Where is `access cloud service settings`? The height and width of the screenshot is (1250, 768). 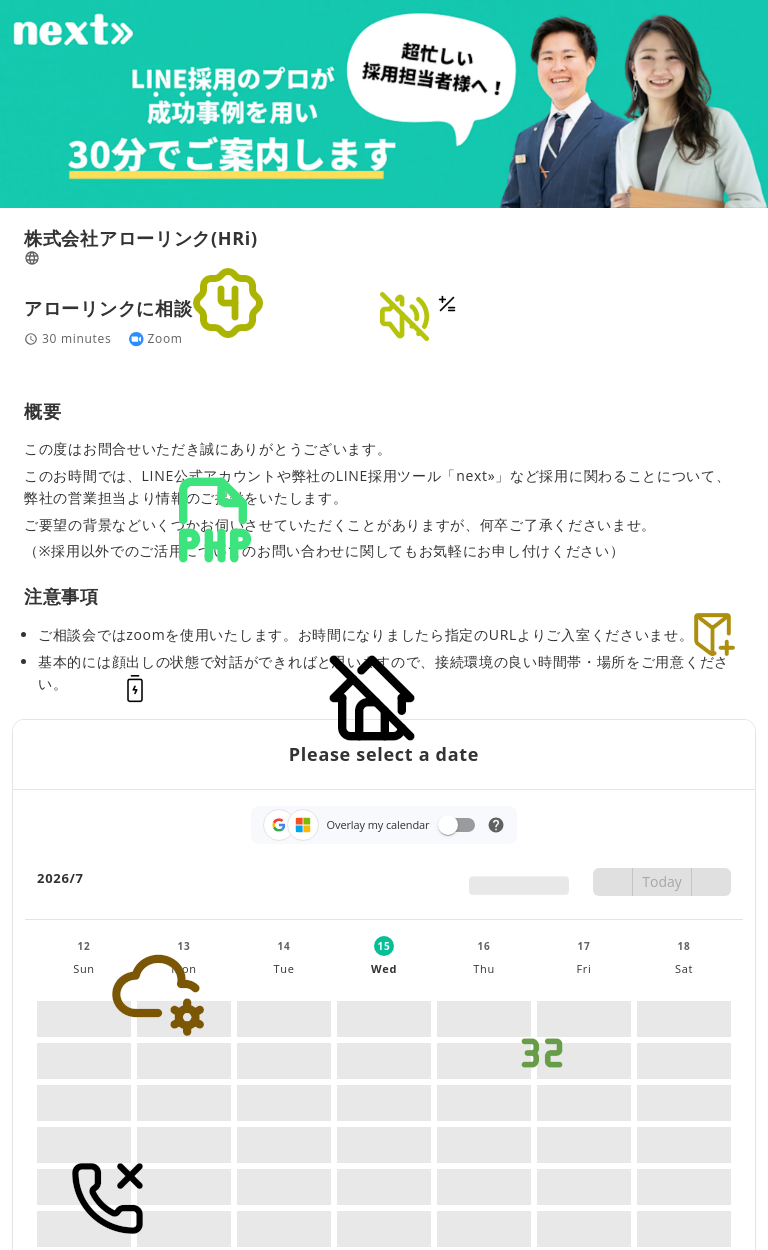 access cloud service settings is located at coordinates (158, 988).